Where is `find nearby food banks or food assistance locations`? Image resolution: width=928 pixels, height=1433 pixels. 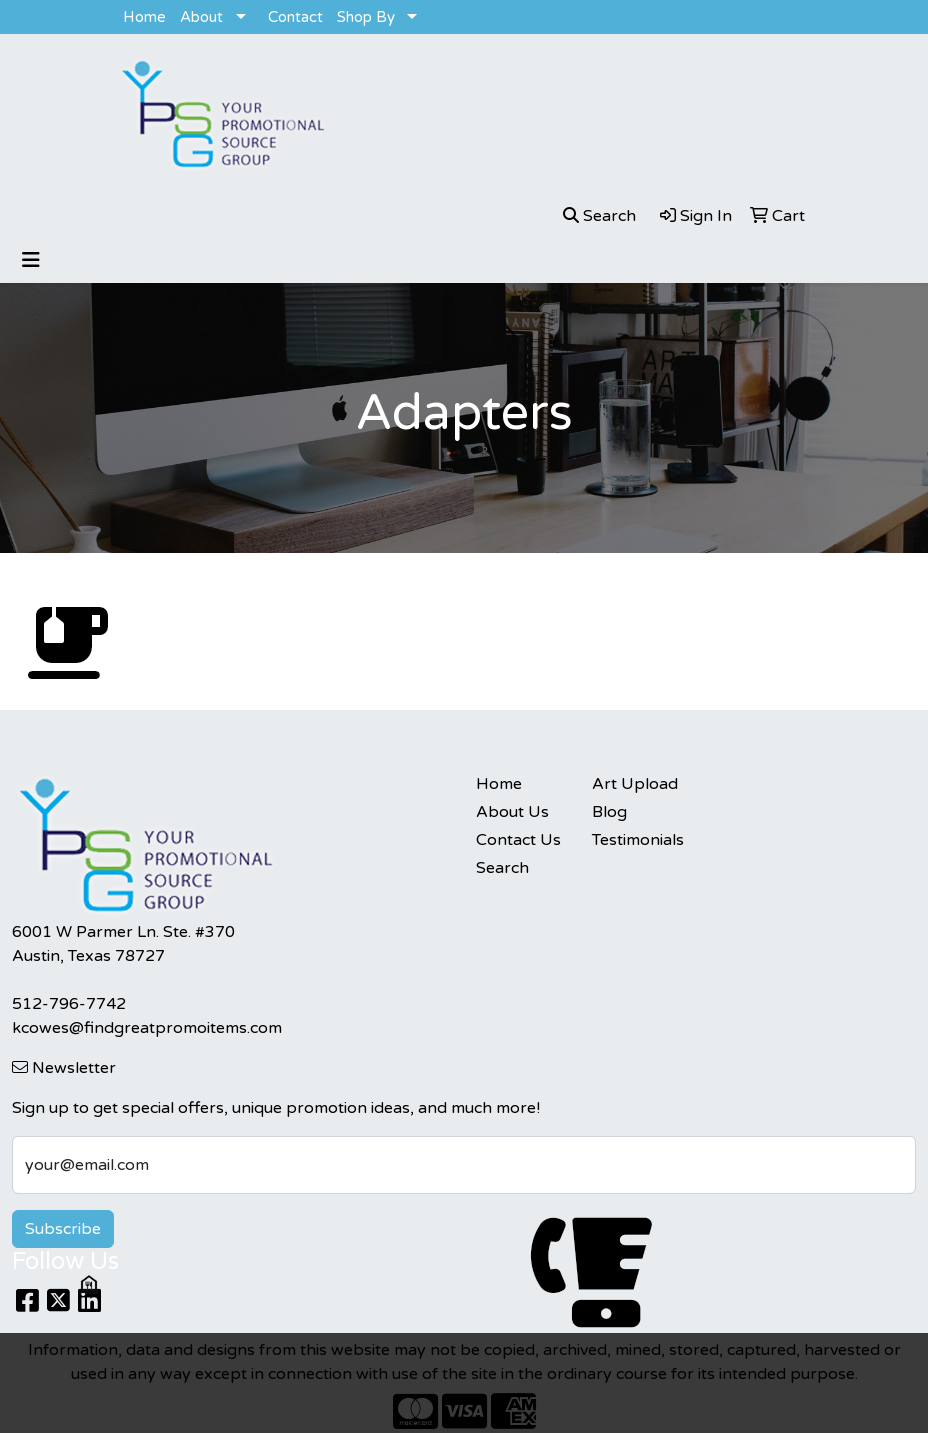
find nearby food banks or food assistance locations is located at coordinates (89, 1284).